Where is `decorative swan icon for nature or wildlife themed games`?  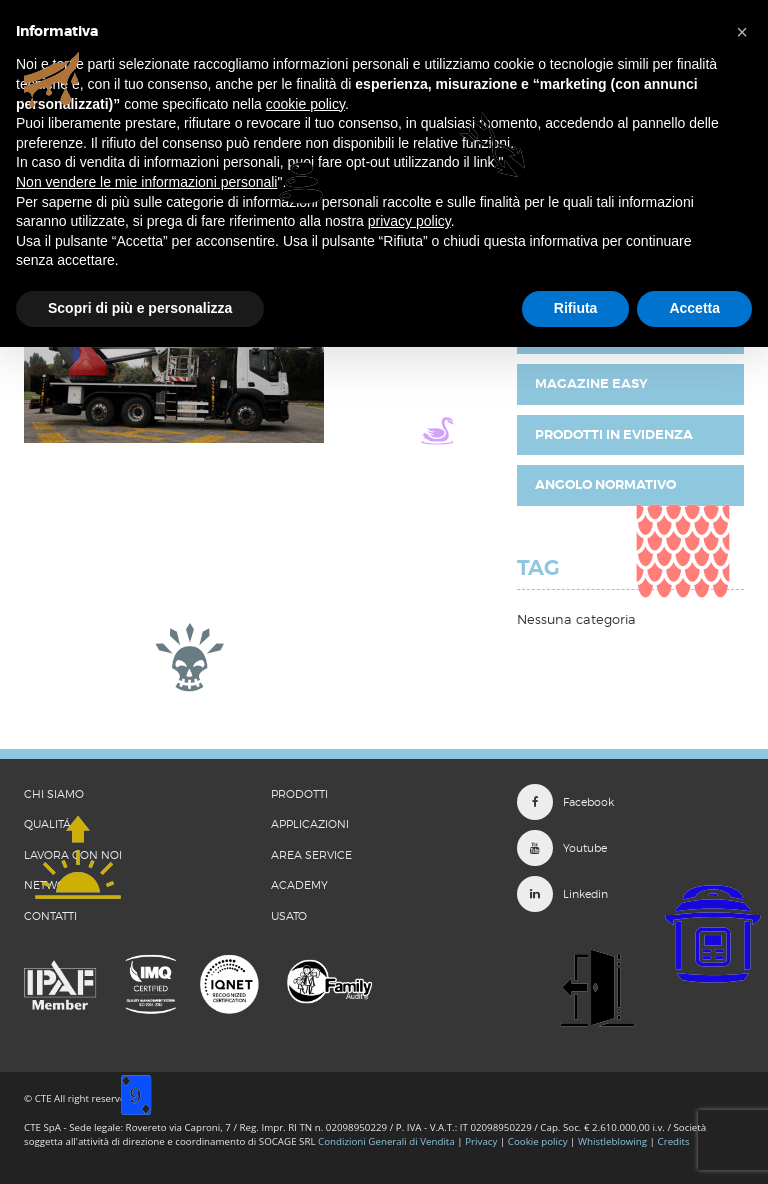 decorative swan icon for nature or wildlife themed games is located at coordinates (438, 432).